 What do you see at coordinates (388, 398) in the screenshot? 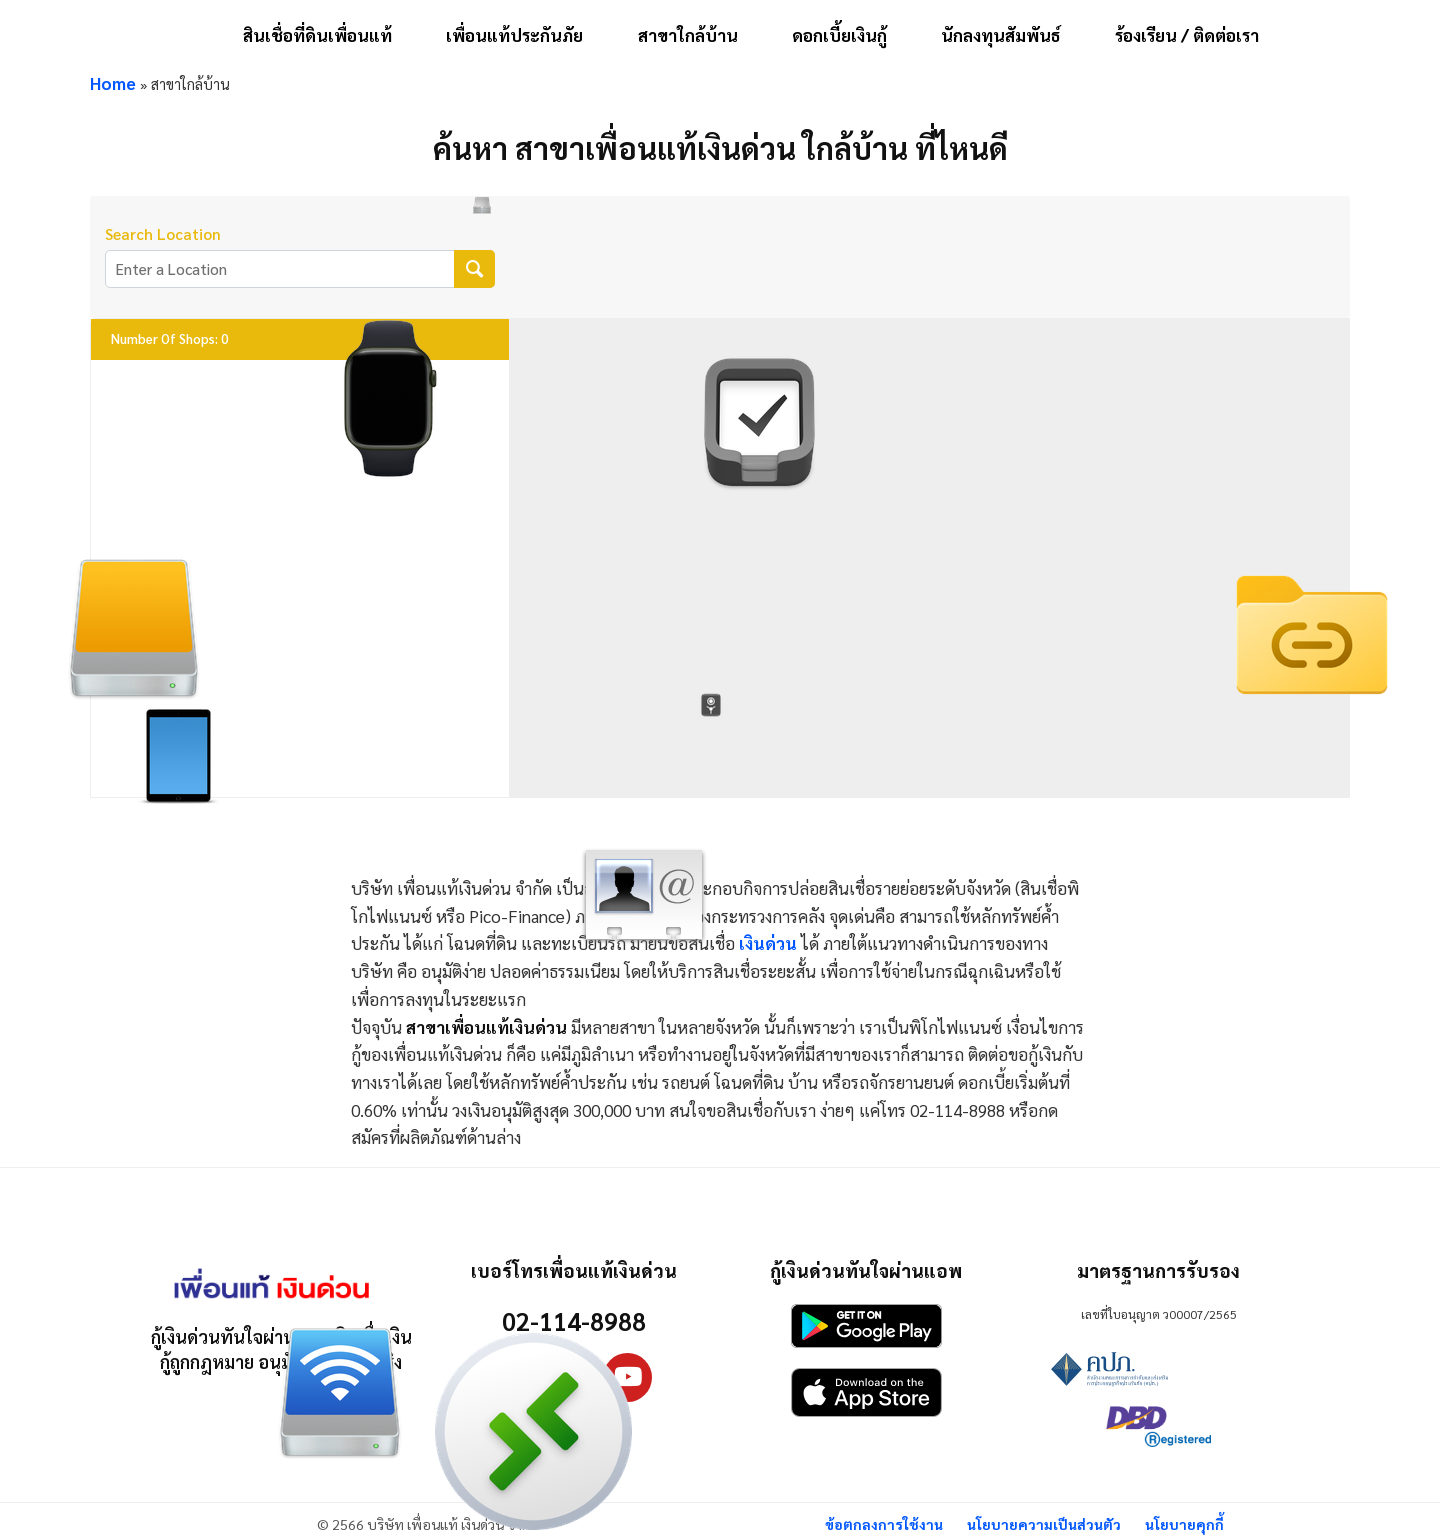
I see `apple watch series 7 device icon` at bounding box center [388, 398].